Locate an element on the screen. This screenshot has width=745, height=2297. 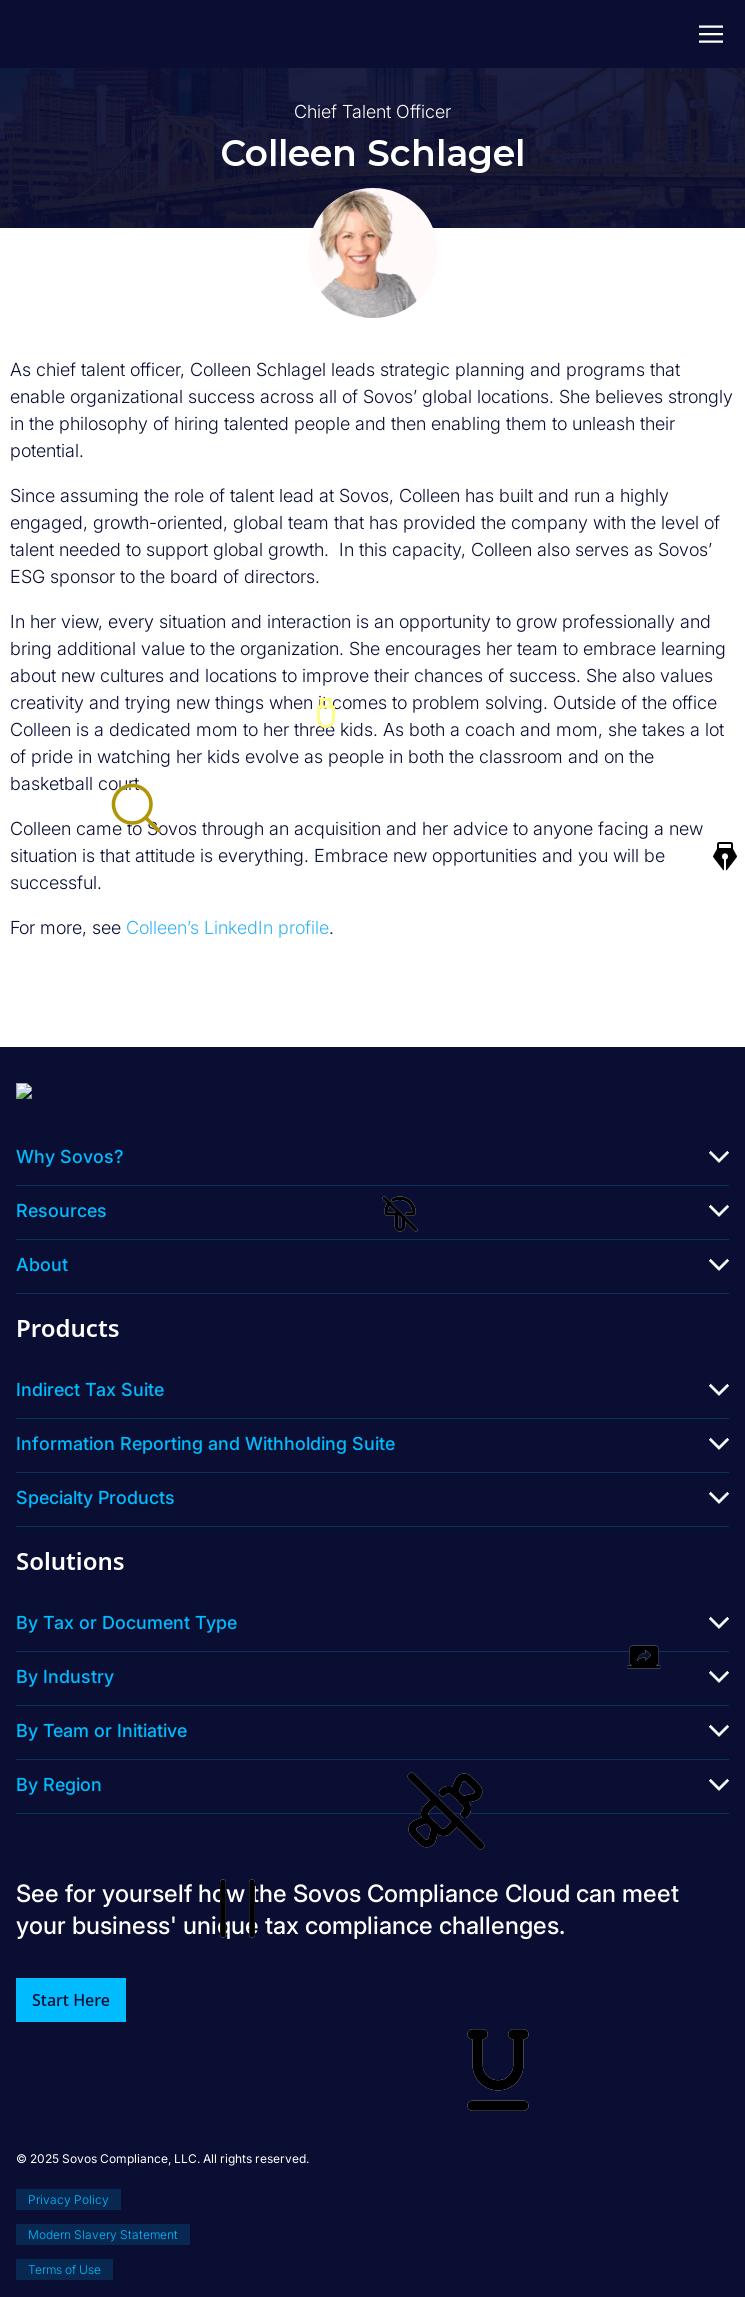
access drawing or illustration tools is located at coordinates (725, 856).